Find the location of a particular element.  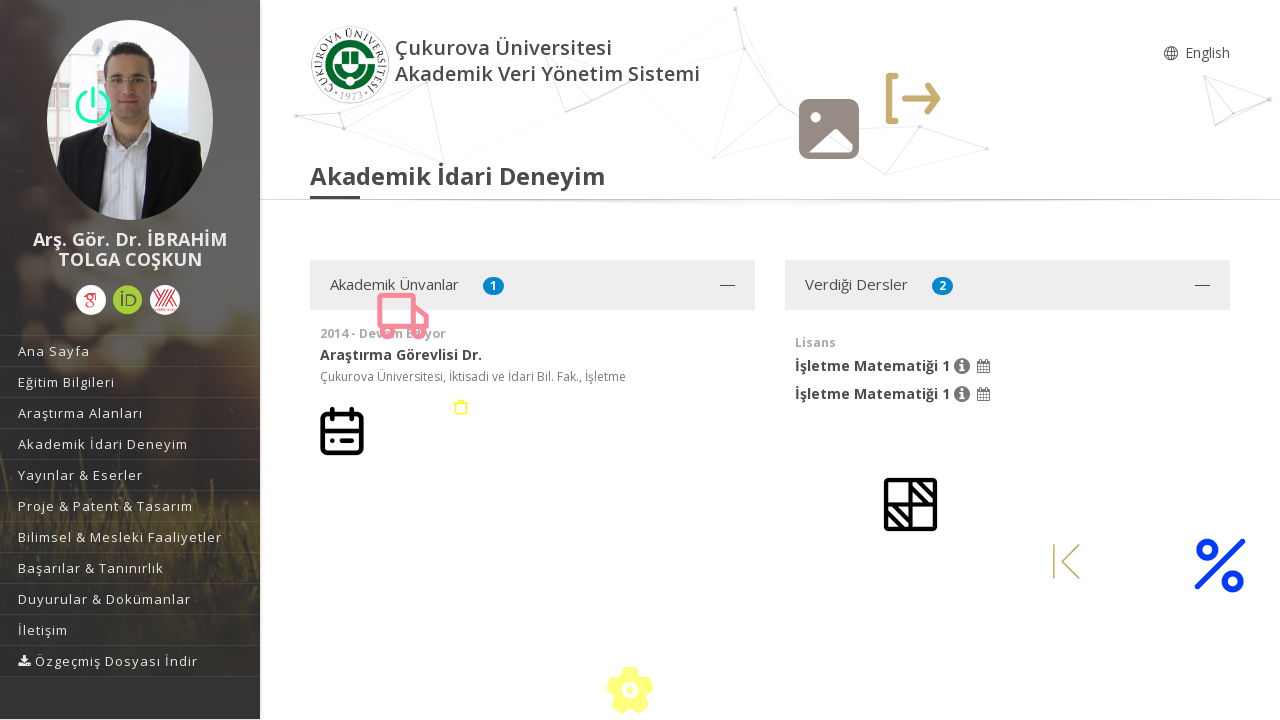

view image or photo is located at coordinates (829, 129).